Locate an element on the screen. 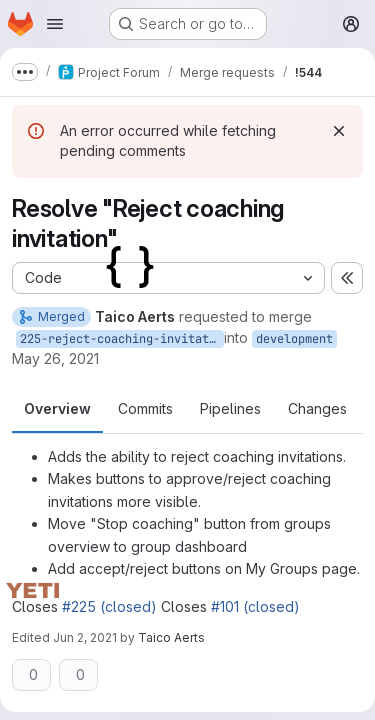 This screenshot has height=720, width=375. access code editor or development tools is located at coordinates (130, 267).